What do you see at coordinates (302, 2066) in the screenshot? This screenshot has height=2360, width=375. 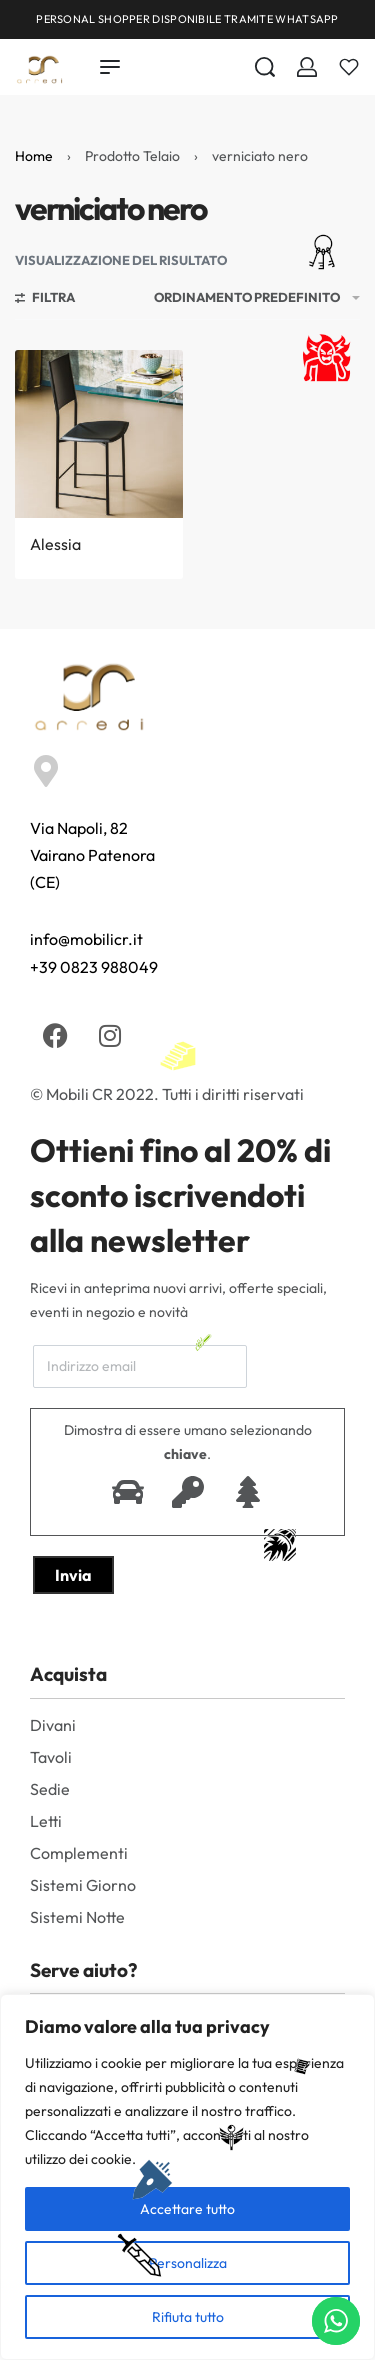 I see `open your notebook or journal` at bounding box center [302, 2066].